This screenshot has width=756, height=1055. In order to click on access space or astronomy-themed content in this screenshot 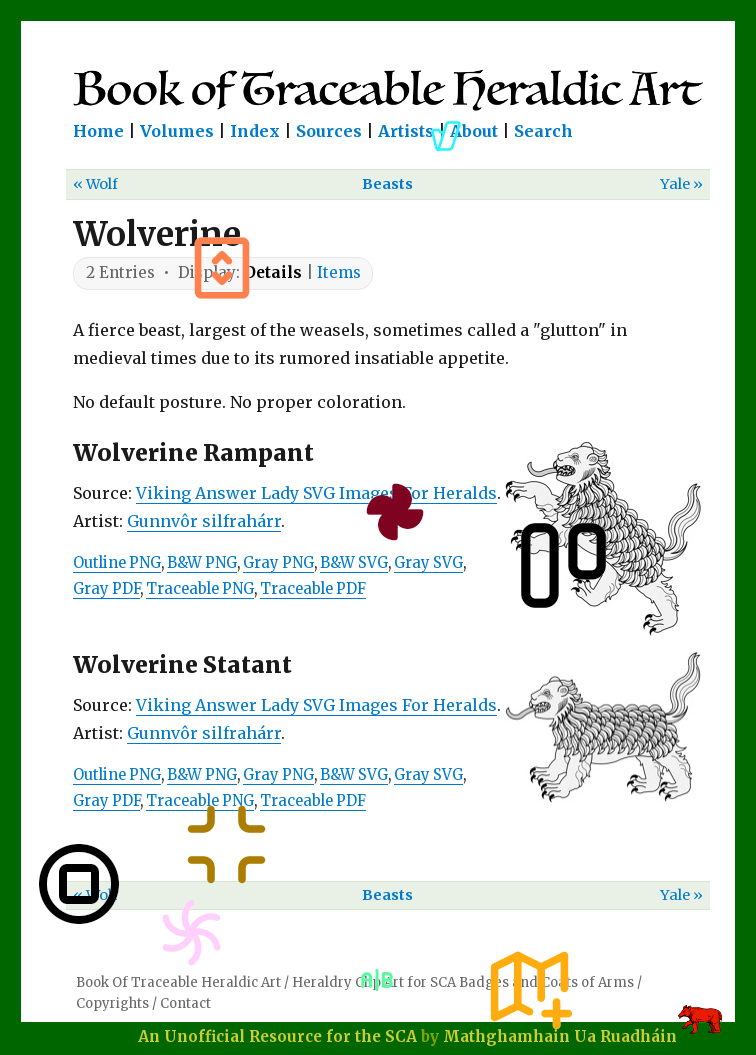, I will do `click(191, 932)`.